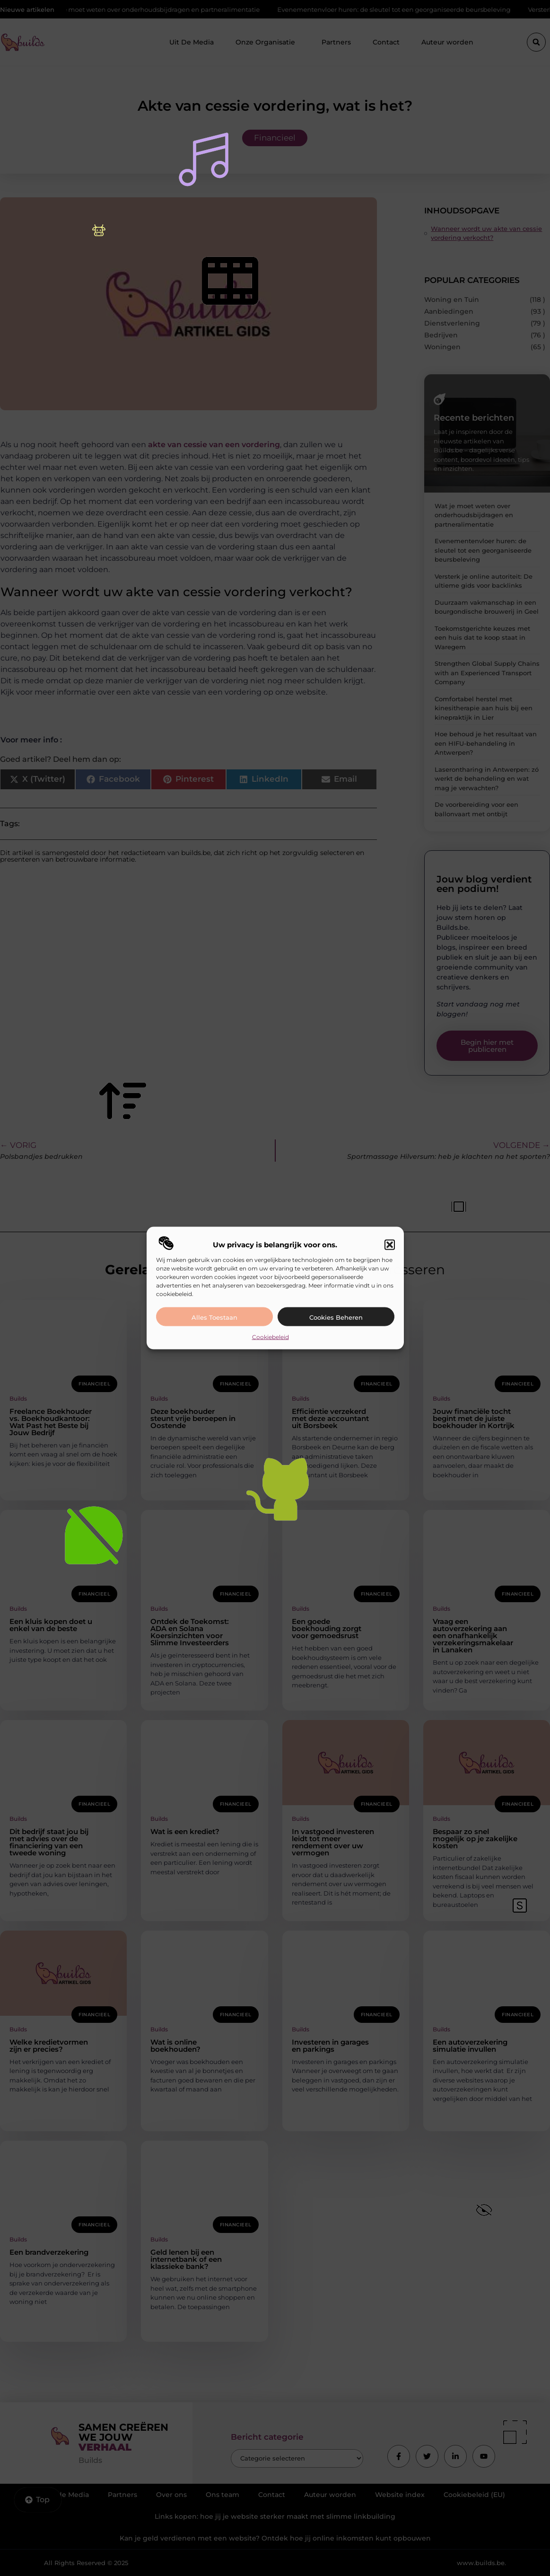 This screenshot has width=550, height=2576. What do you see at coordinates (459, 1207) in the screenshot?
I see `start a slideshow presentation` at bounding box center [459, 1207].